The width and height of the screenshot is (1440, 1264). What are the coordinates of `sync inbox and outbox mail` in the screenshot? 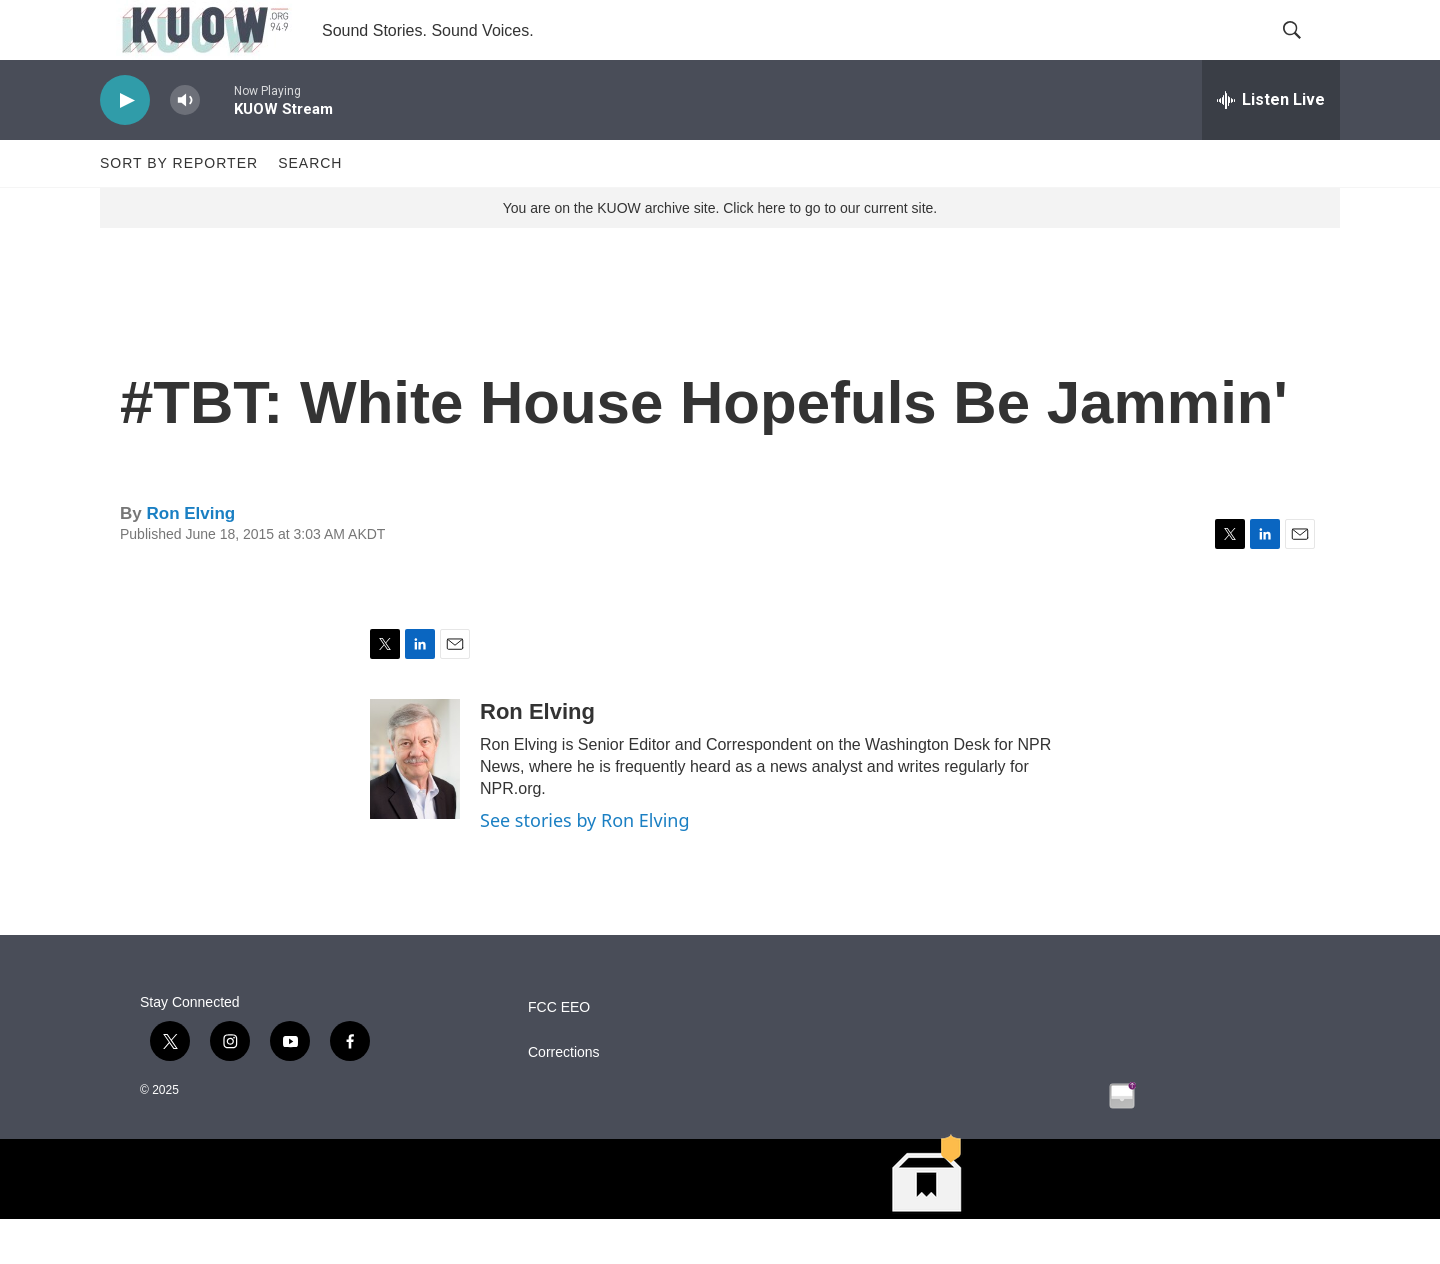 It's located at (1122, 1096).